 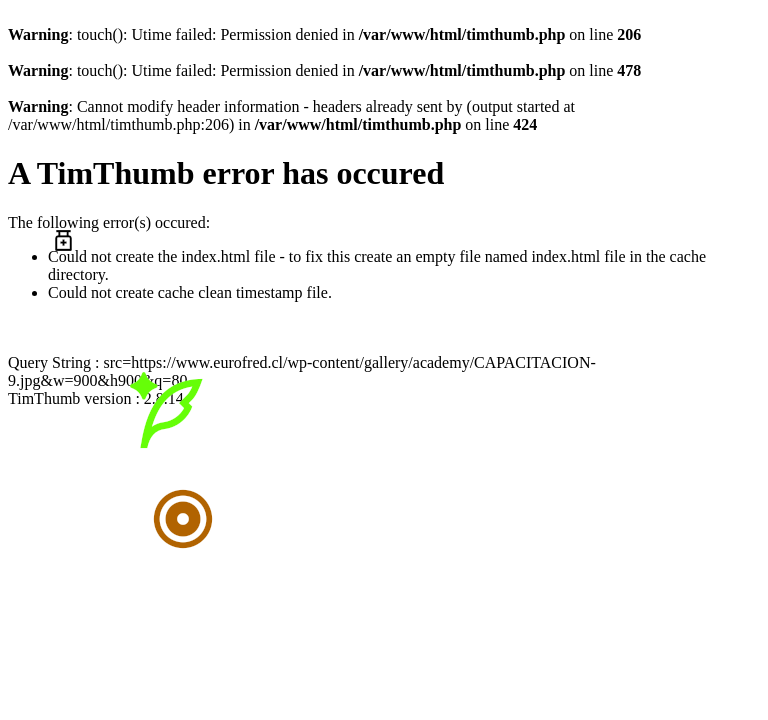 I want to click on view medication information, so click(x=63, y=240).